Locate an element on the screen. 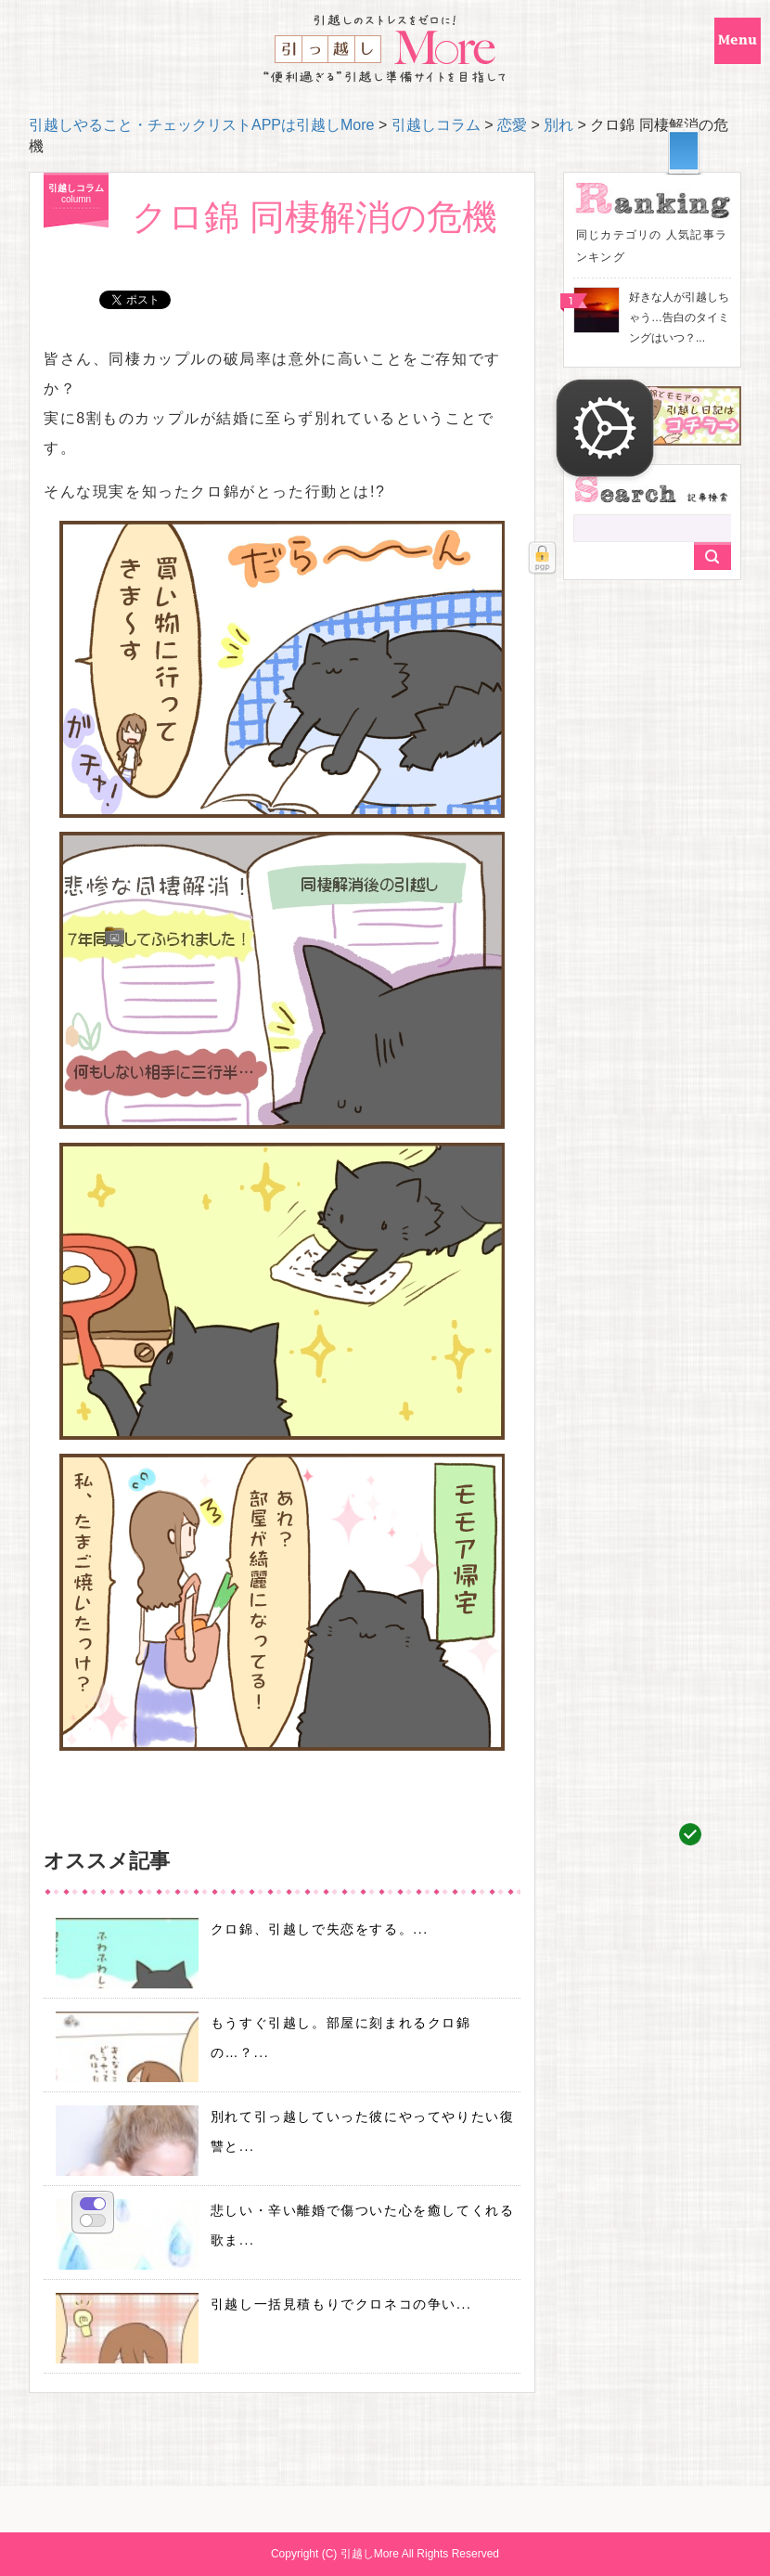  a pgp-encrypted file is located at coordinates (542, 557).